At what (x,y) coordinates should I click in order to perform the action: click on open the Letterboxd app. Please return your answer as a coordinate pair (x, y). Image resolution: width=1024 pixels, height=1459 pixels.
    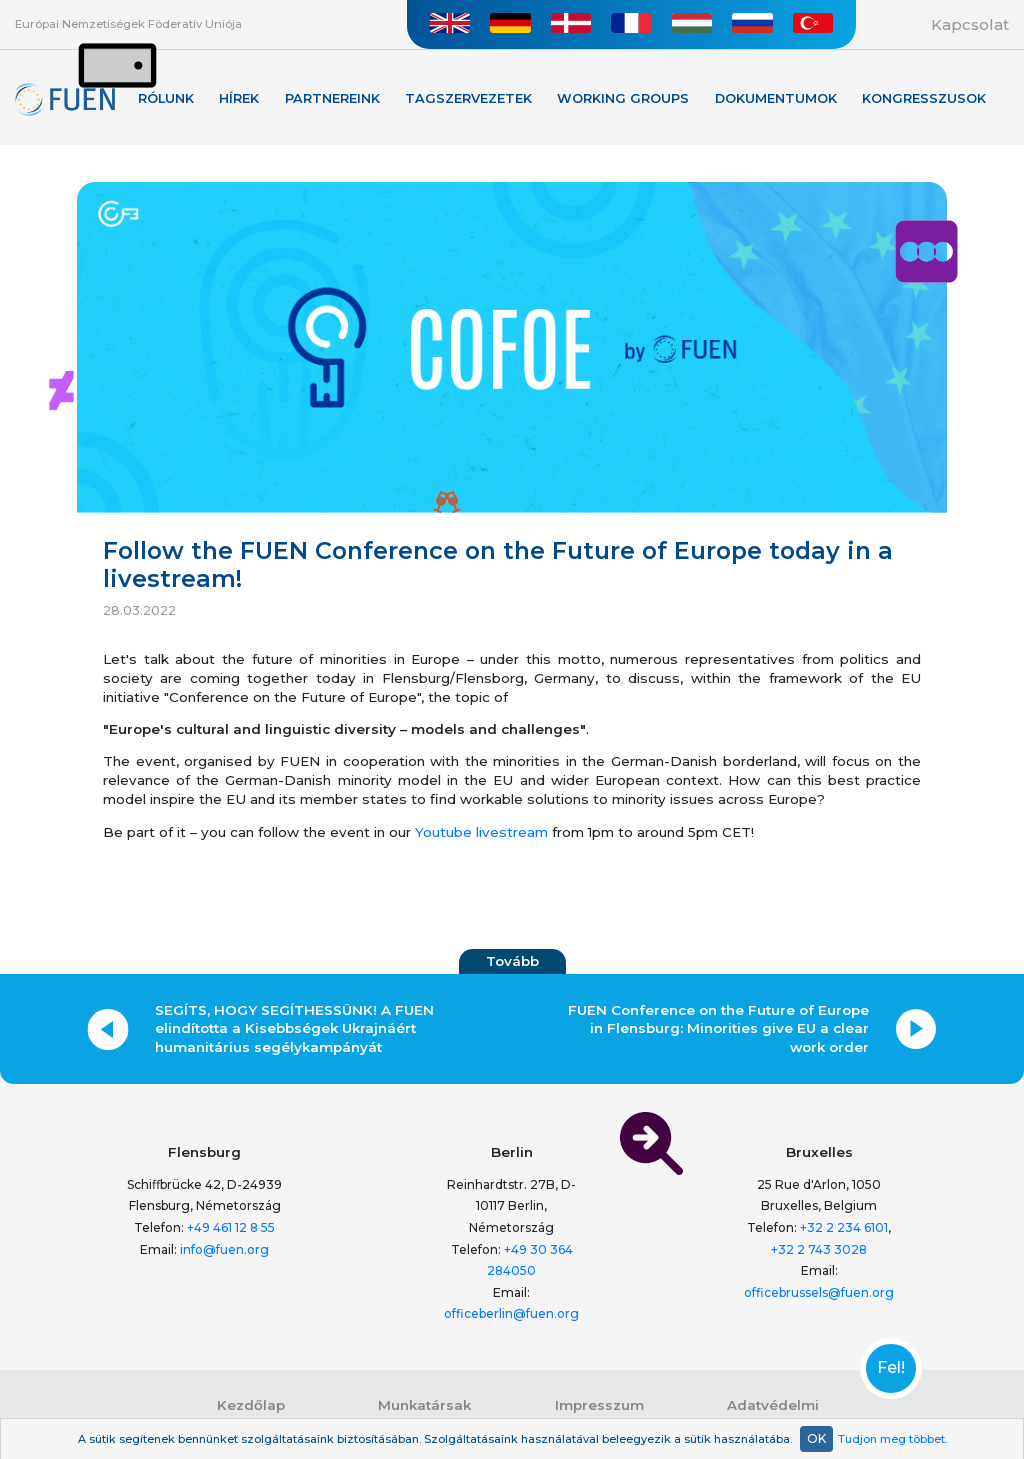
    Looking at the image, I should click on (926, 251).